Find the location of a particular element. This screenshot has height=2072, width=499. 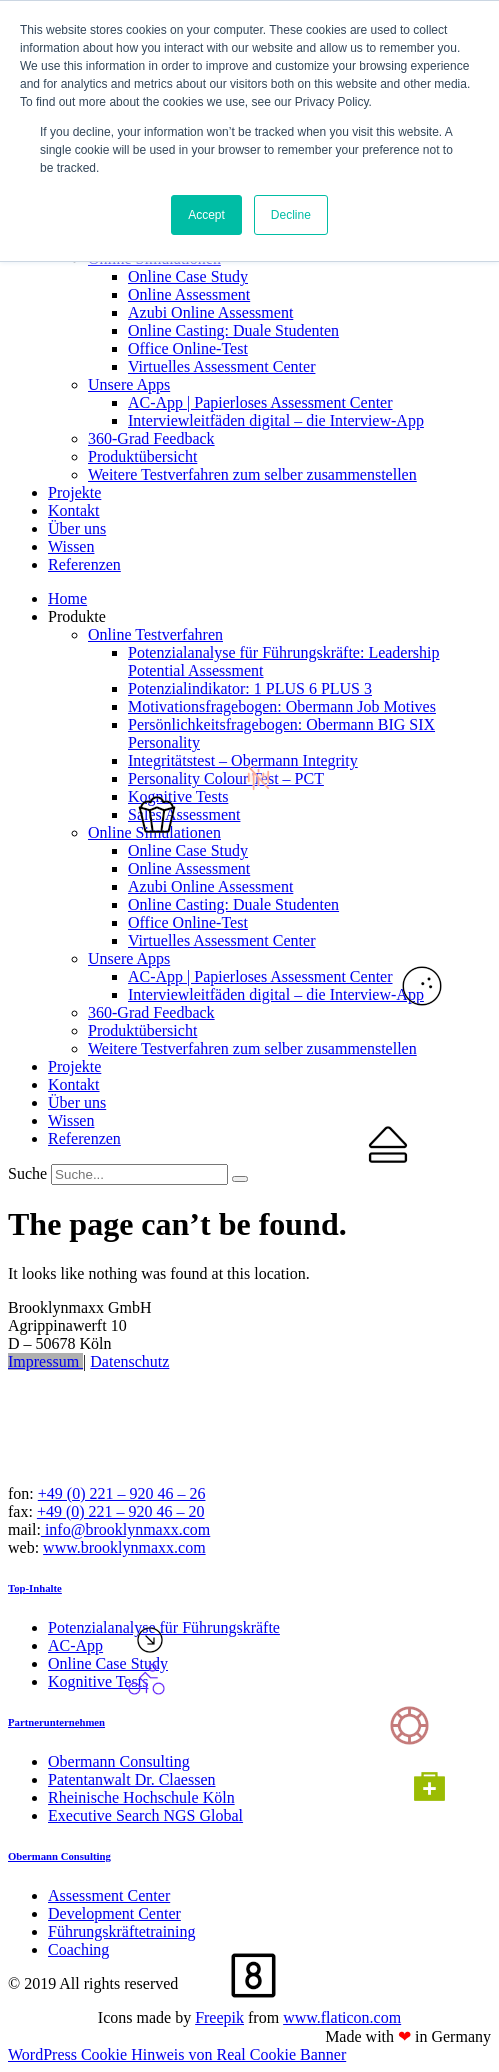

select or input the number eight is located at coordinates (253, 1975).